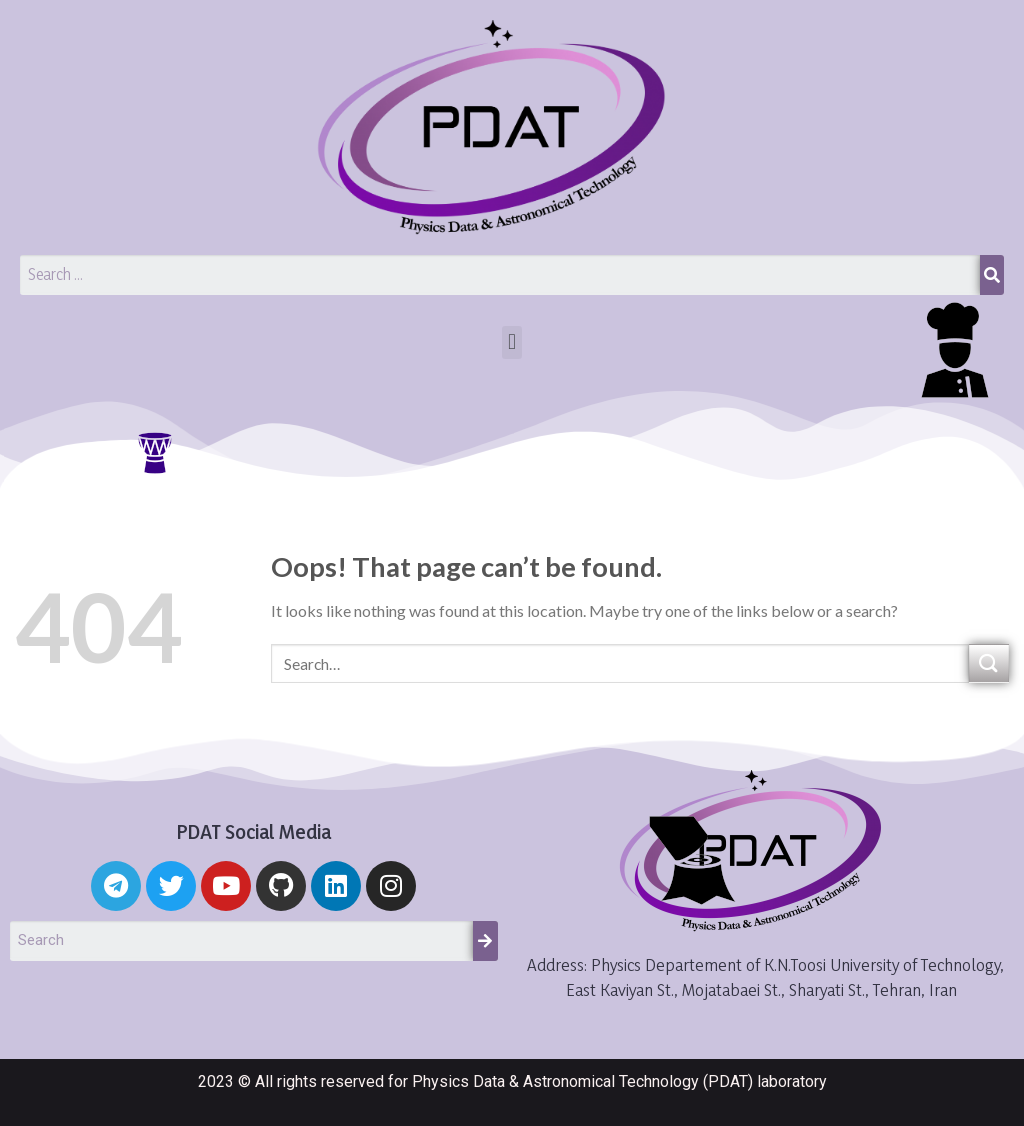 The image size is (1024, 1126). What do you see at coordinates (155, 452) in the screenshot?
I see `select djembe or african drum instrument` at bounding box center [155, 452].